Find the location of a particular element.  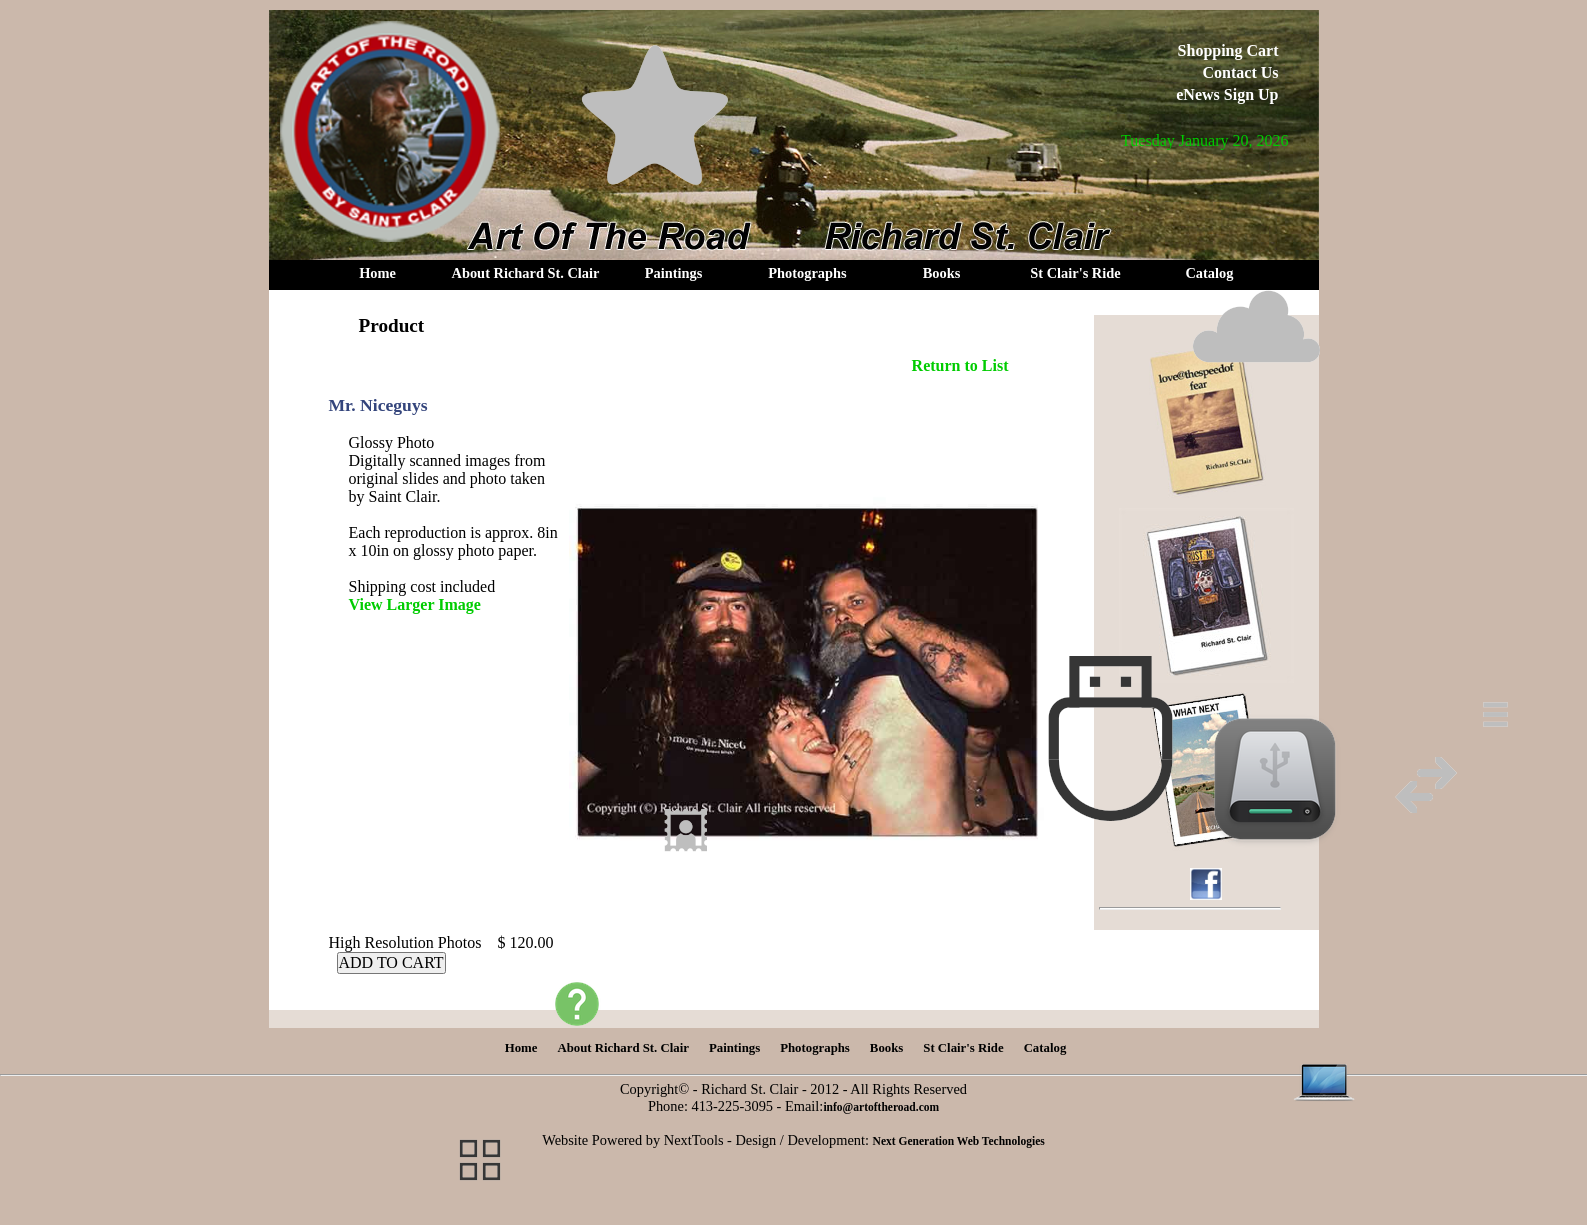

indicates overcast or cloudy weather conditions is located at coordinates (1256, 322).